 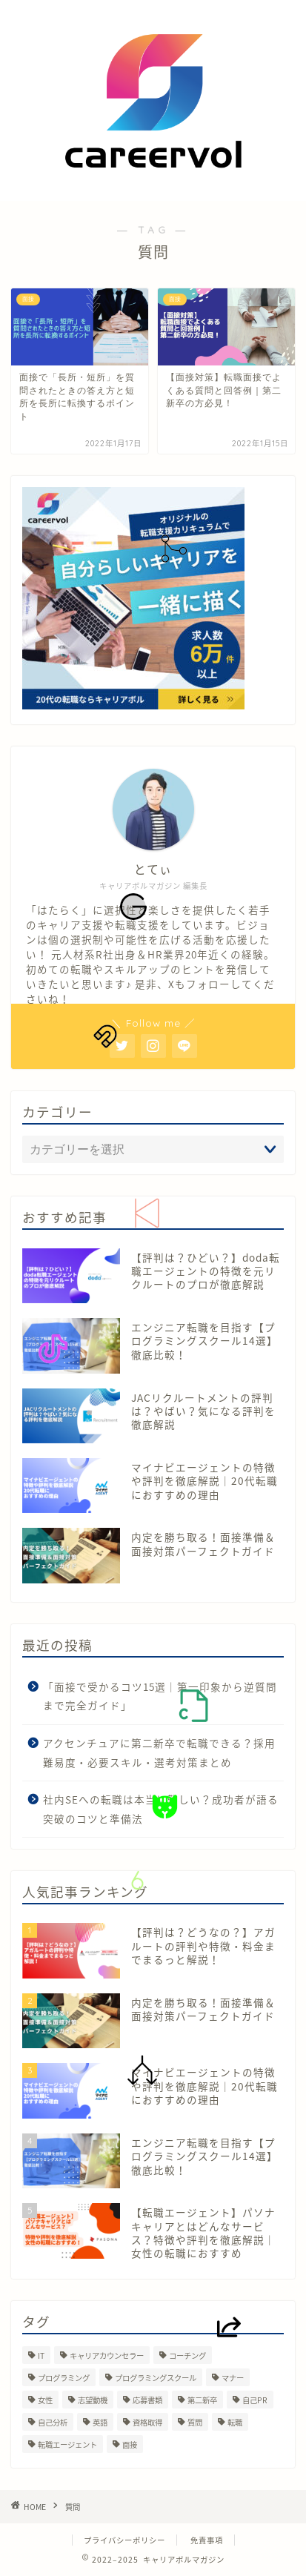 What do you see at coordinates (53, 1348) in the screenshot?
I see `open TikTok app` at bounding box center [53, 1348].